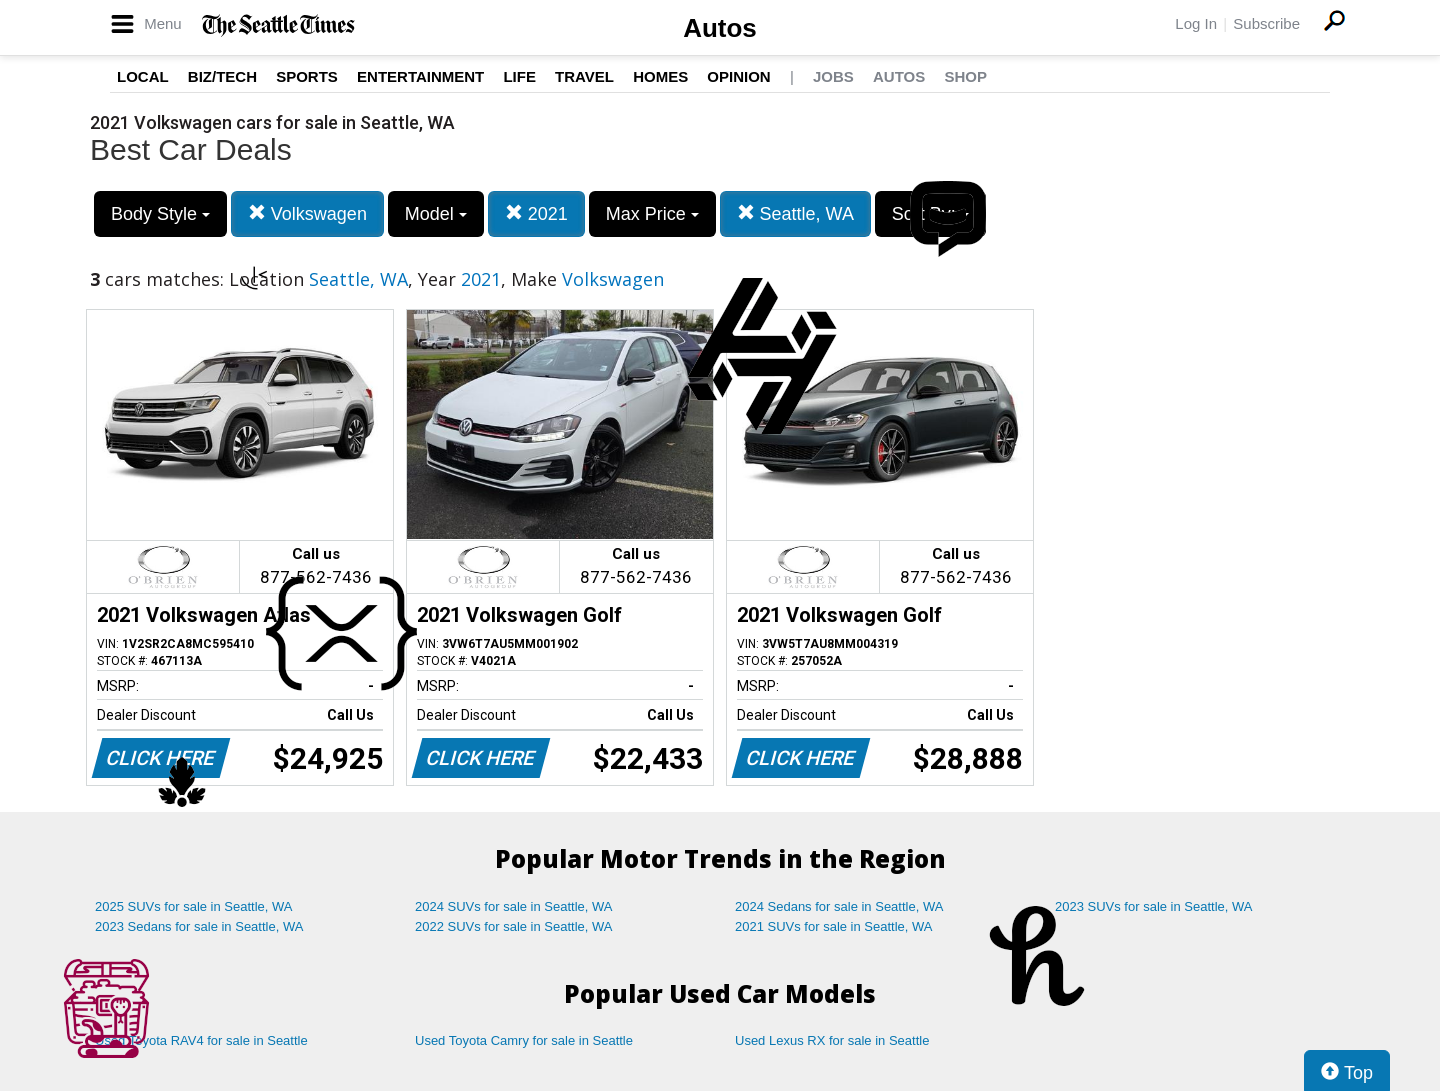  What do you see at coordinates (948, 219) in the screenshot?
I see `open chatbot assistant` at bounding box center [948, 219].